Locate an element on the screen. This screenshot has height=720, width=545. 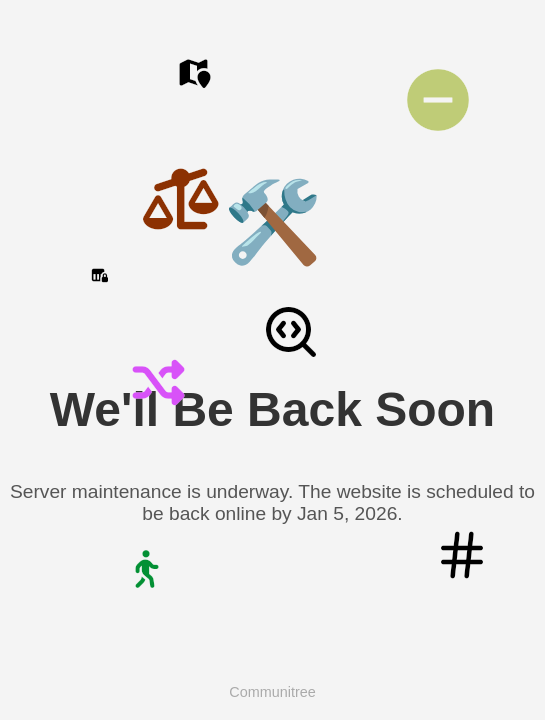
search through code or source files is located at coordinates (291, 332).